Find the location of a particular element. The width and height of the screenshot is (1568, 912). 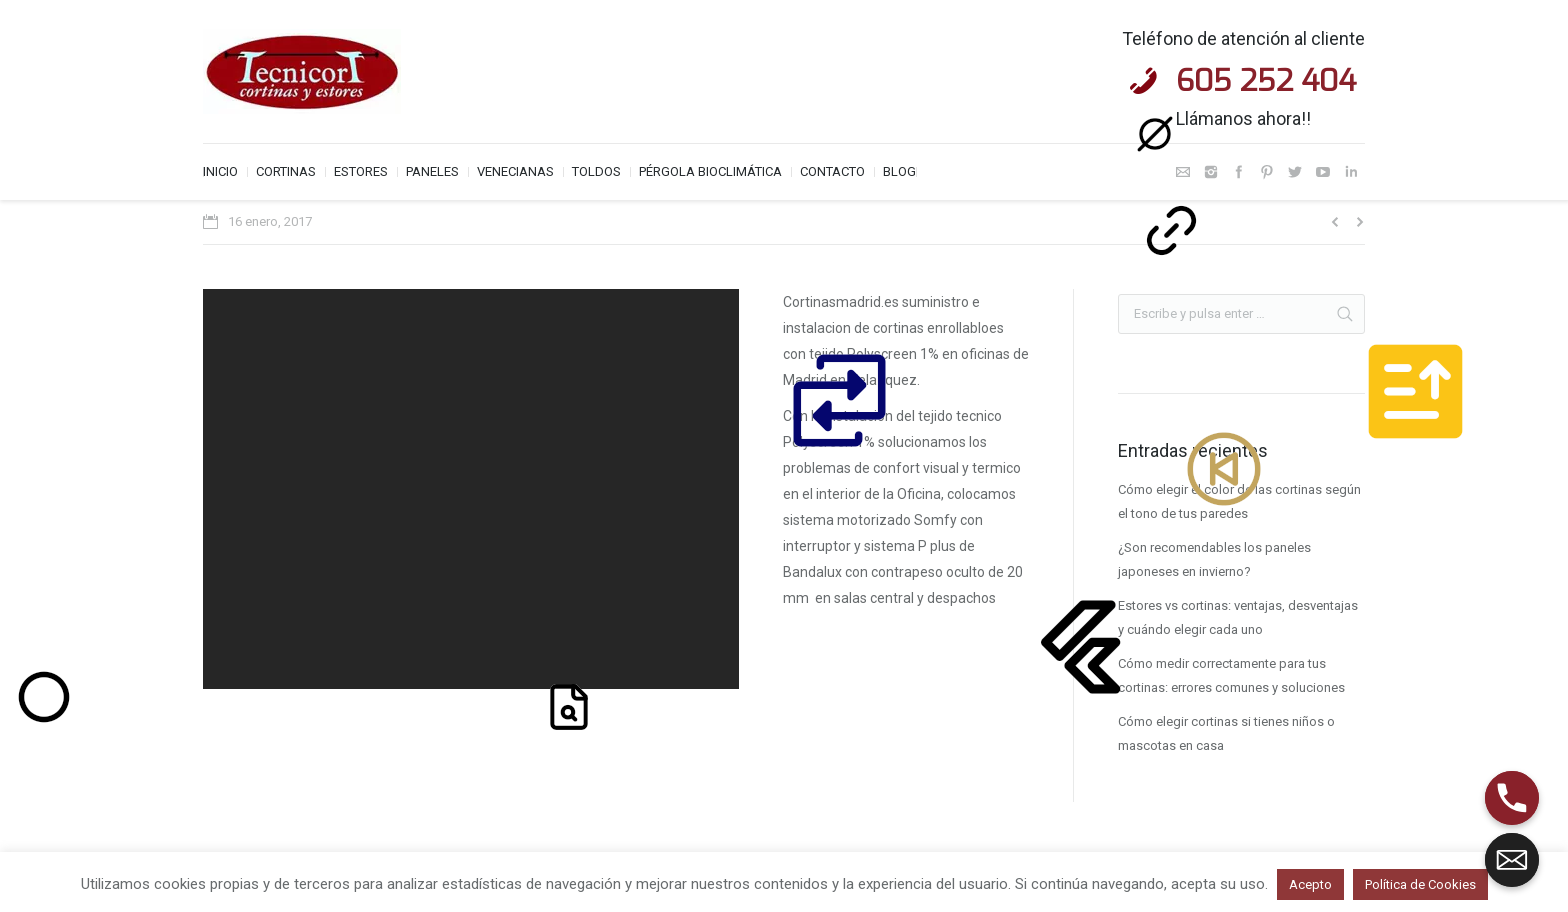

unselected radio button or checkbox option is located at coordinates (44, 697).